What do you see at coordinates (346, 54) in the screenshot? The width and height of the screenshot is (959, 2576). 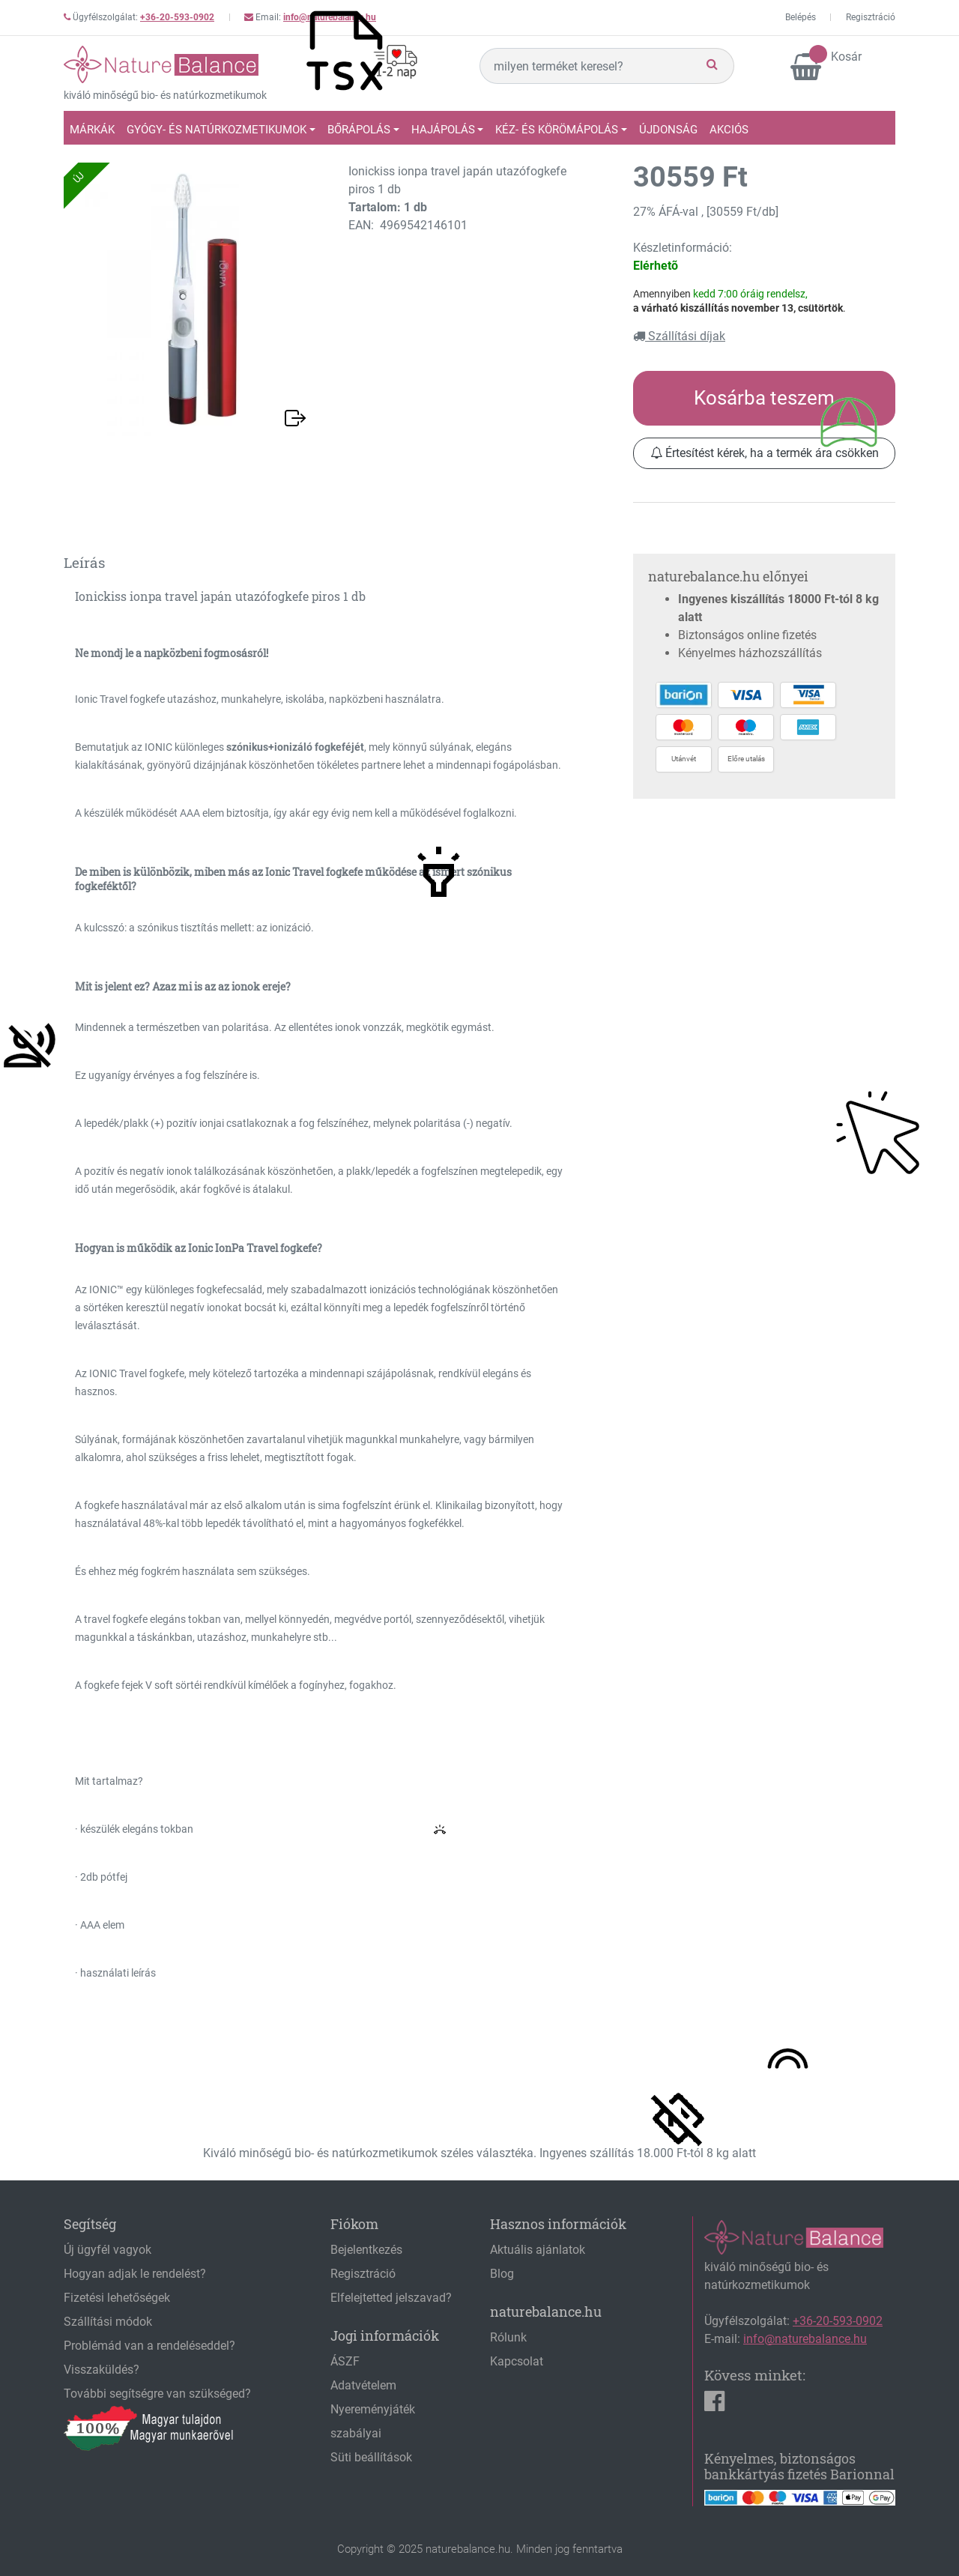 I see `a typescript react (.tsx) file` at bounding box center [346, 54].